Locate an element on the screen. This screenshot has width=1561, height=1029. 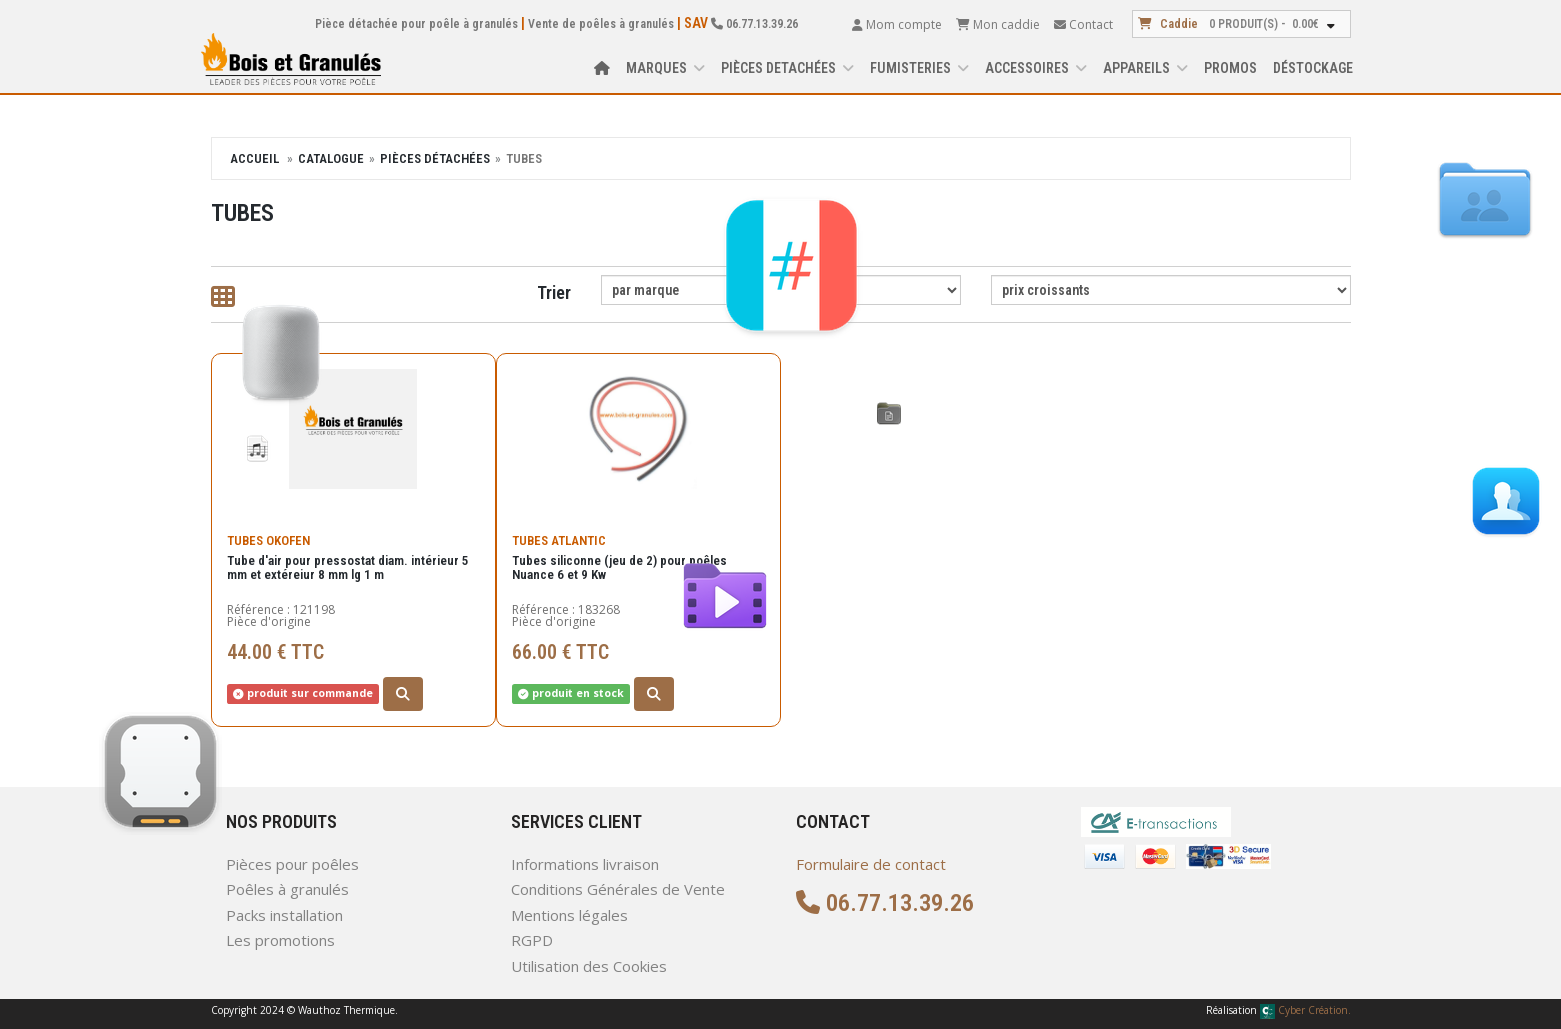
open your documents folder is located at coordinates (889, 413).